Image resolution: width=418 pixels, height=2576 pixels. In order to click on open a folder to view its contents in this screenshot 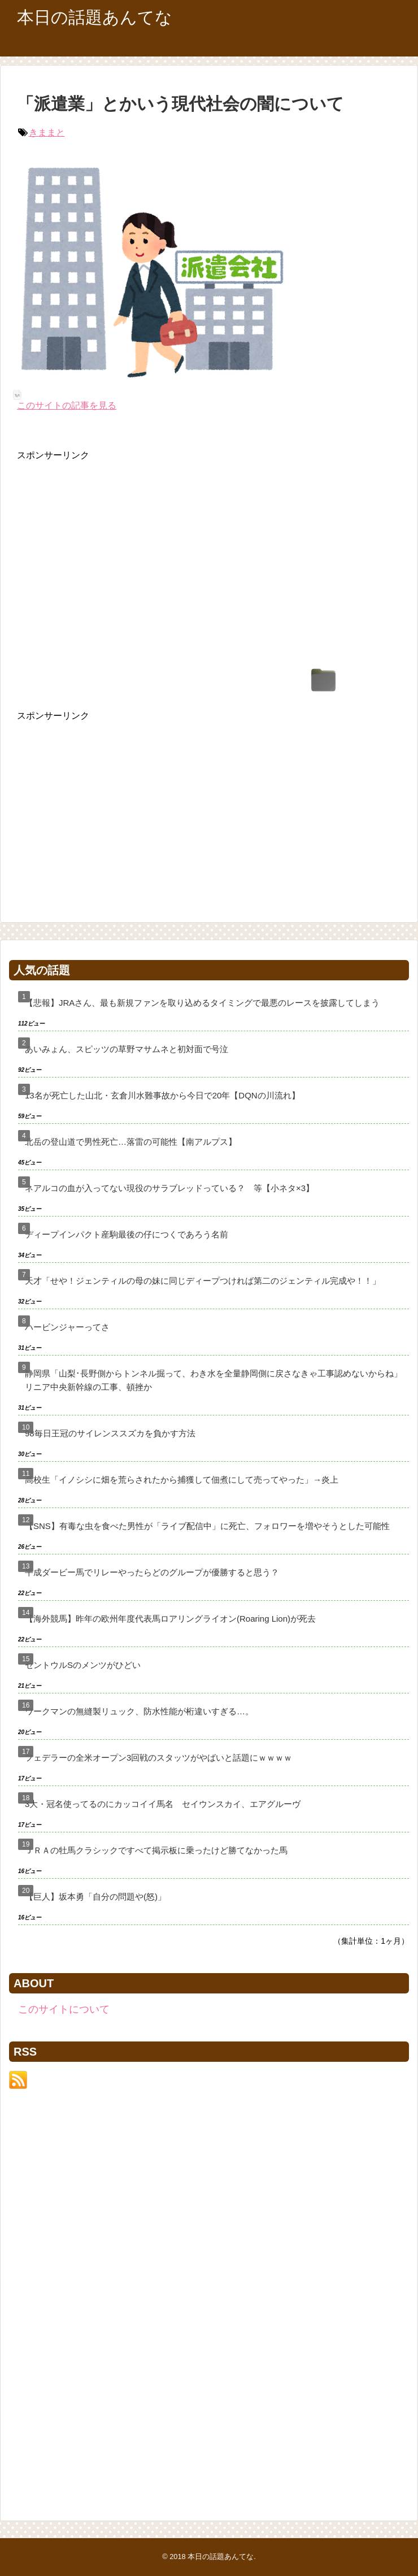, I will do `click(323, 680)`.